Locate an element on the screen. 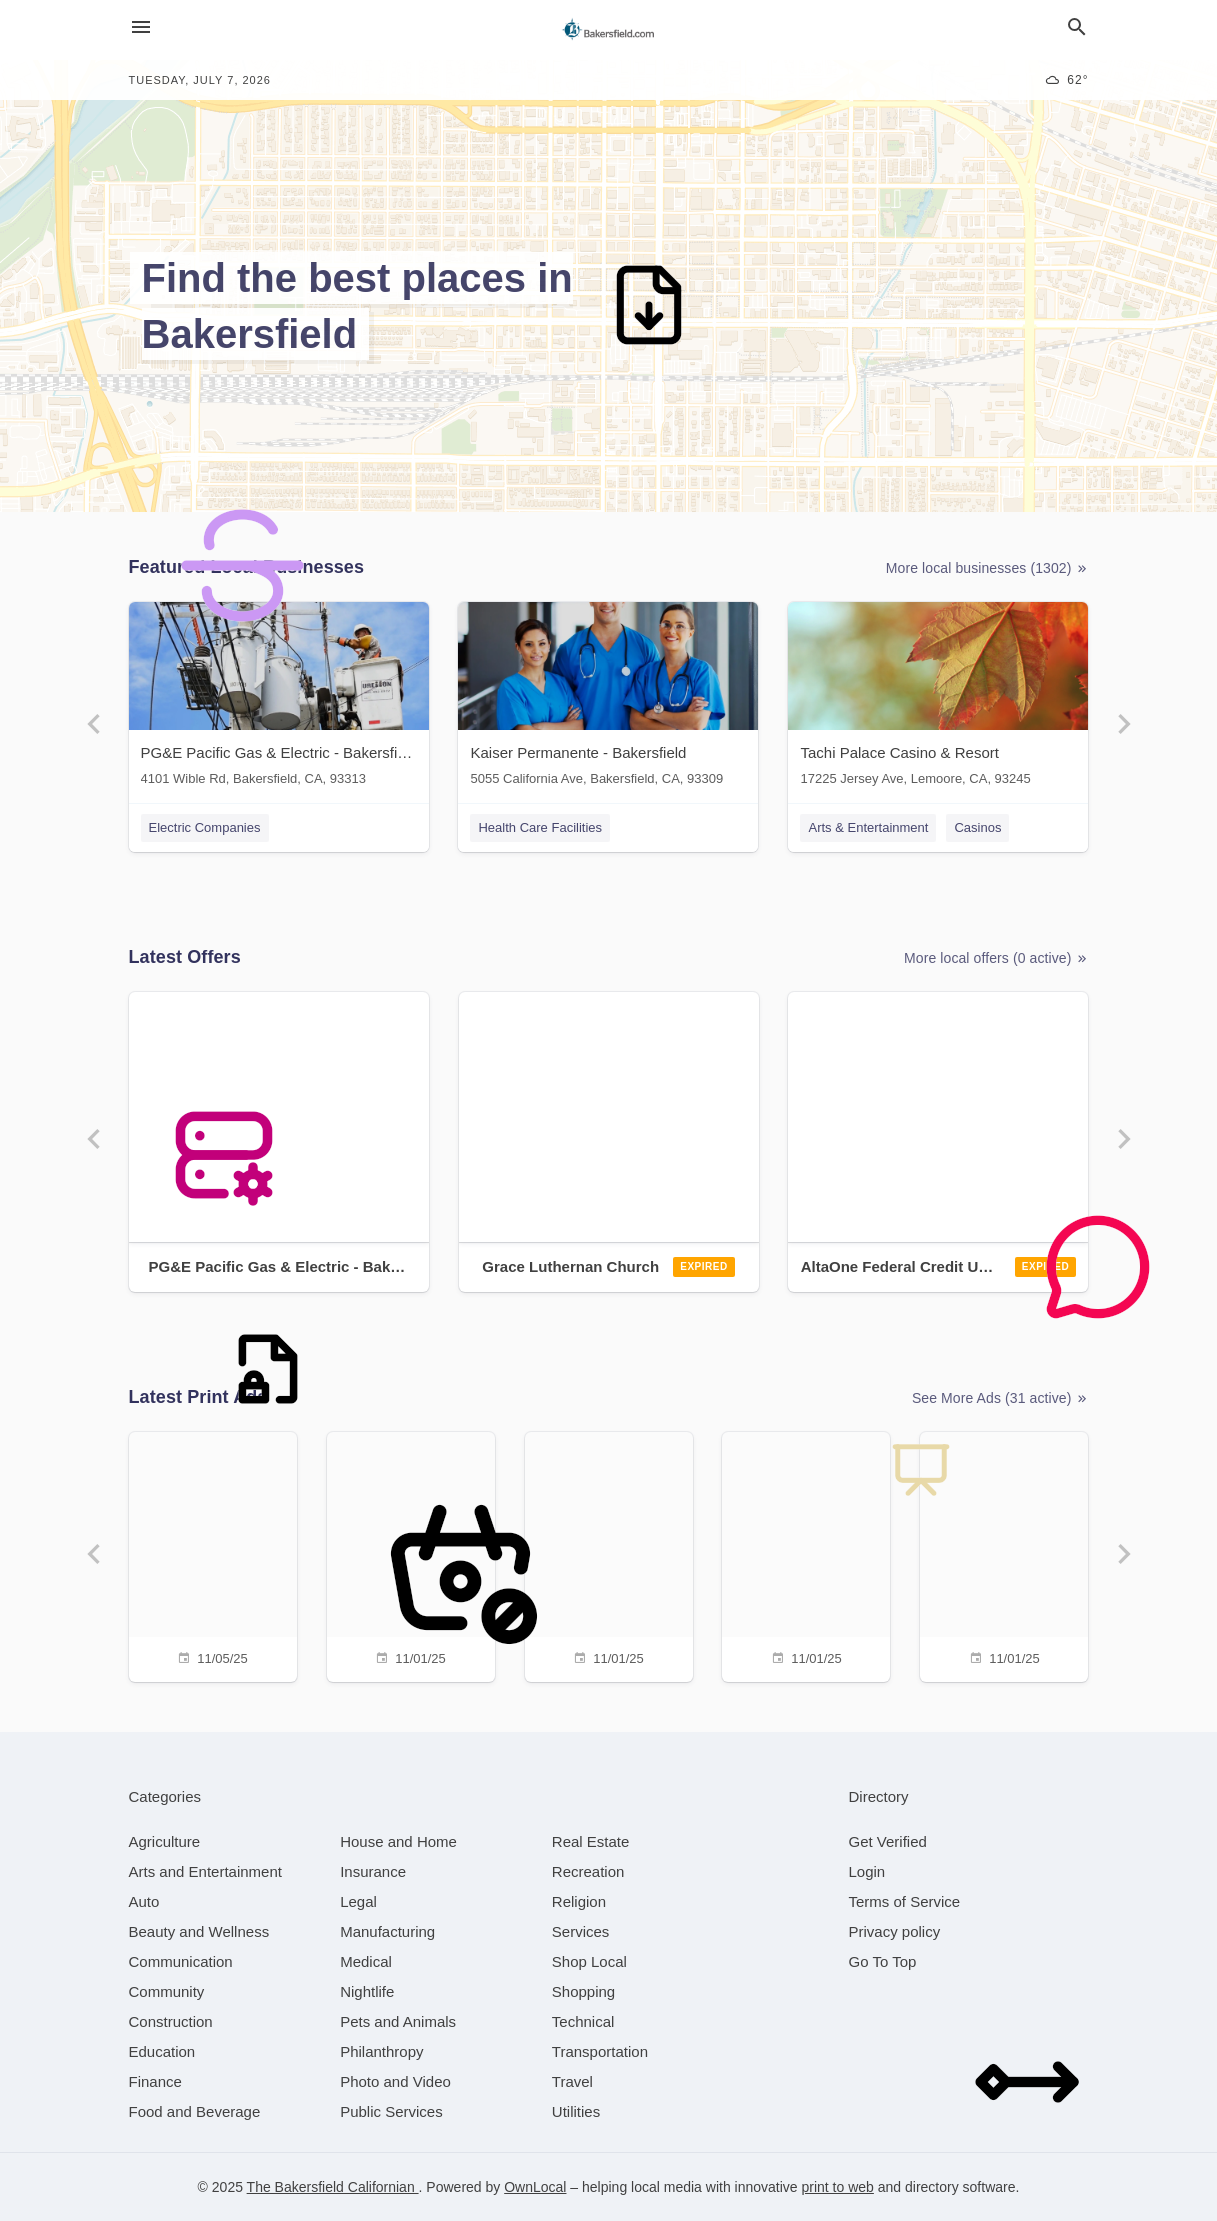  a locked or protected file is located at coordinates (268, 1369).